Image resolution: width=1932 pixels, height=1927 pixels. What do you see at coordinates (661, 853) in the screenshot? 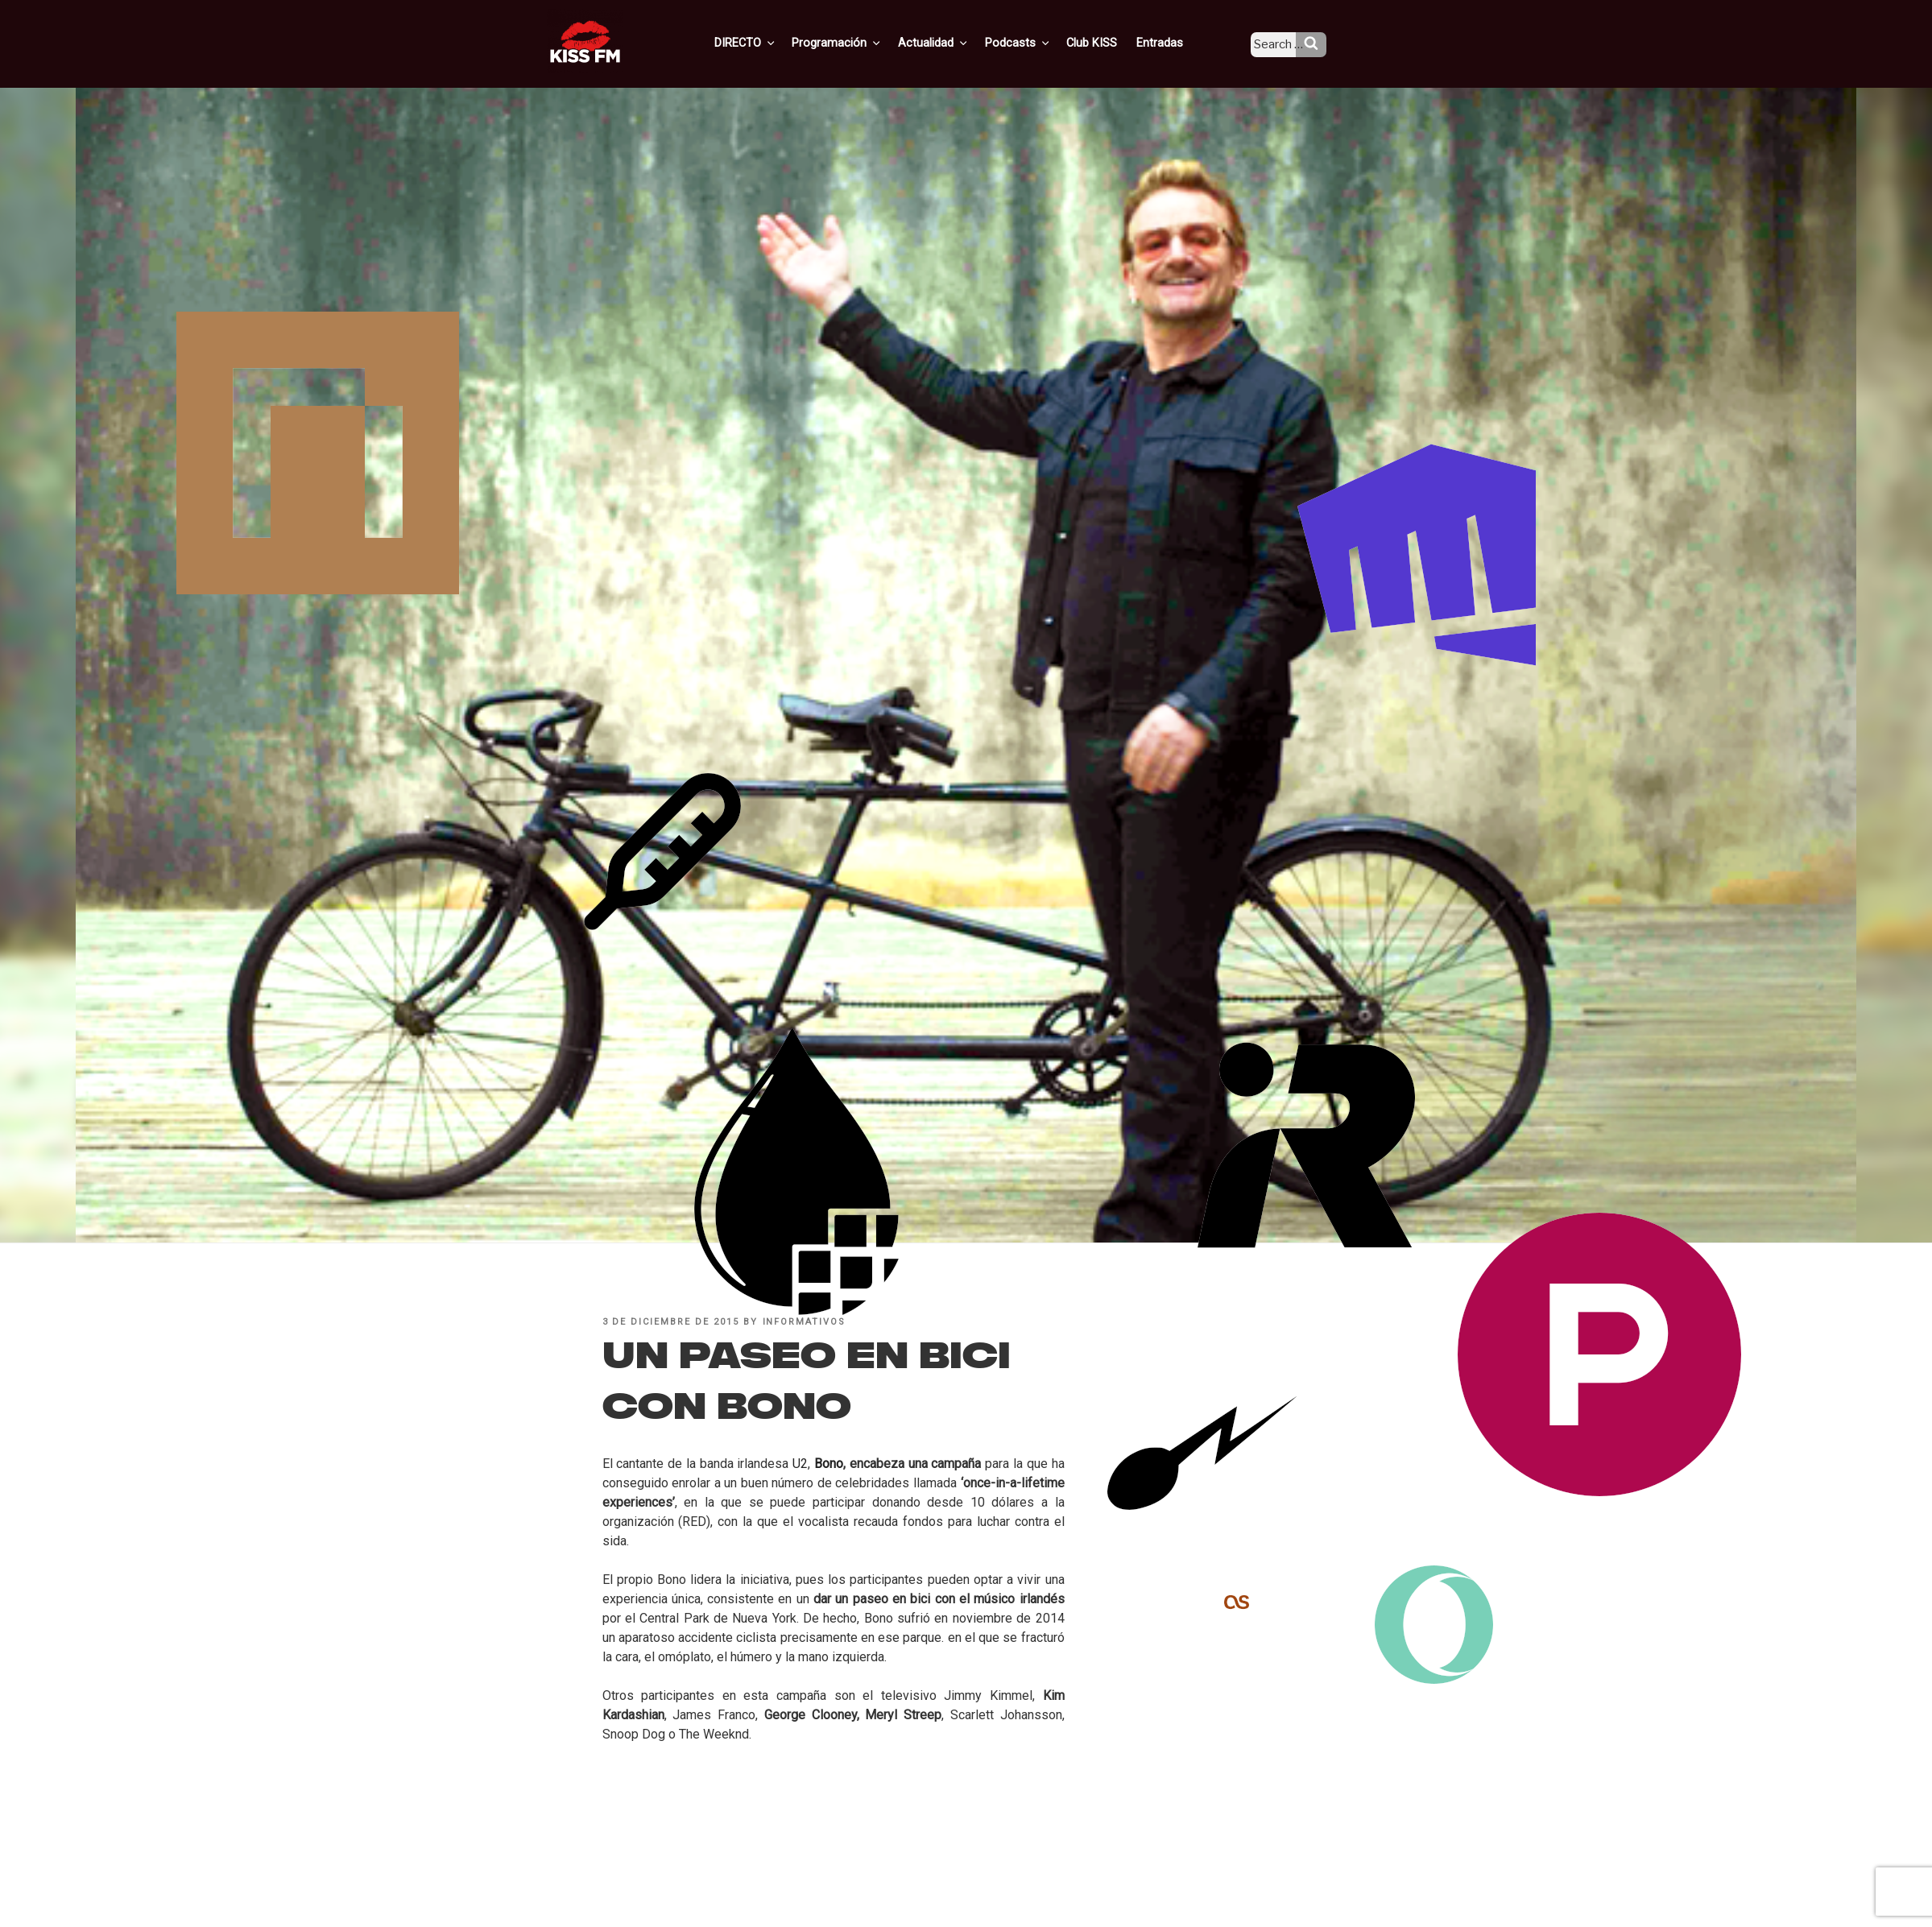
I see `check temperature or health readings` at bounding box center [661, 853].